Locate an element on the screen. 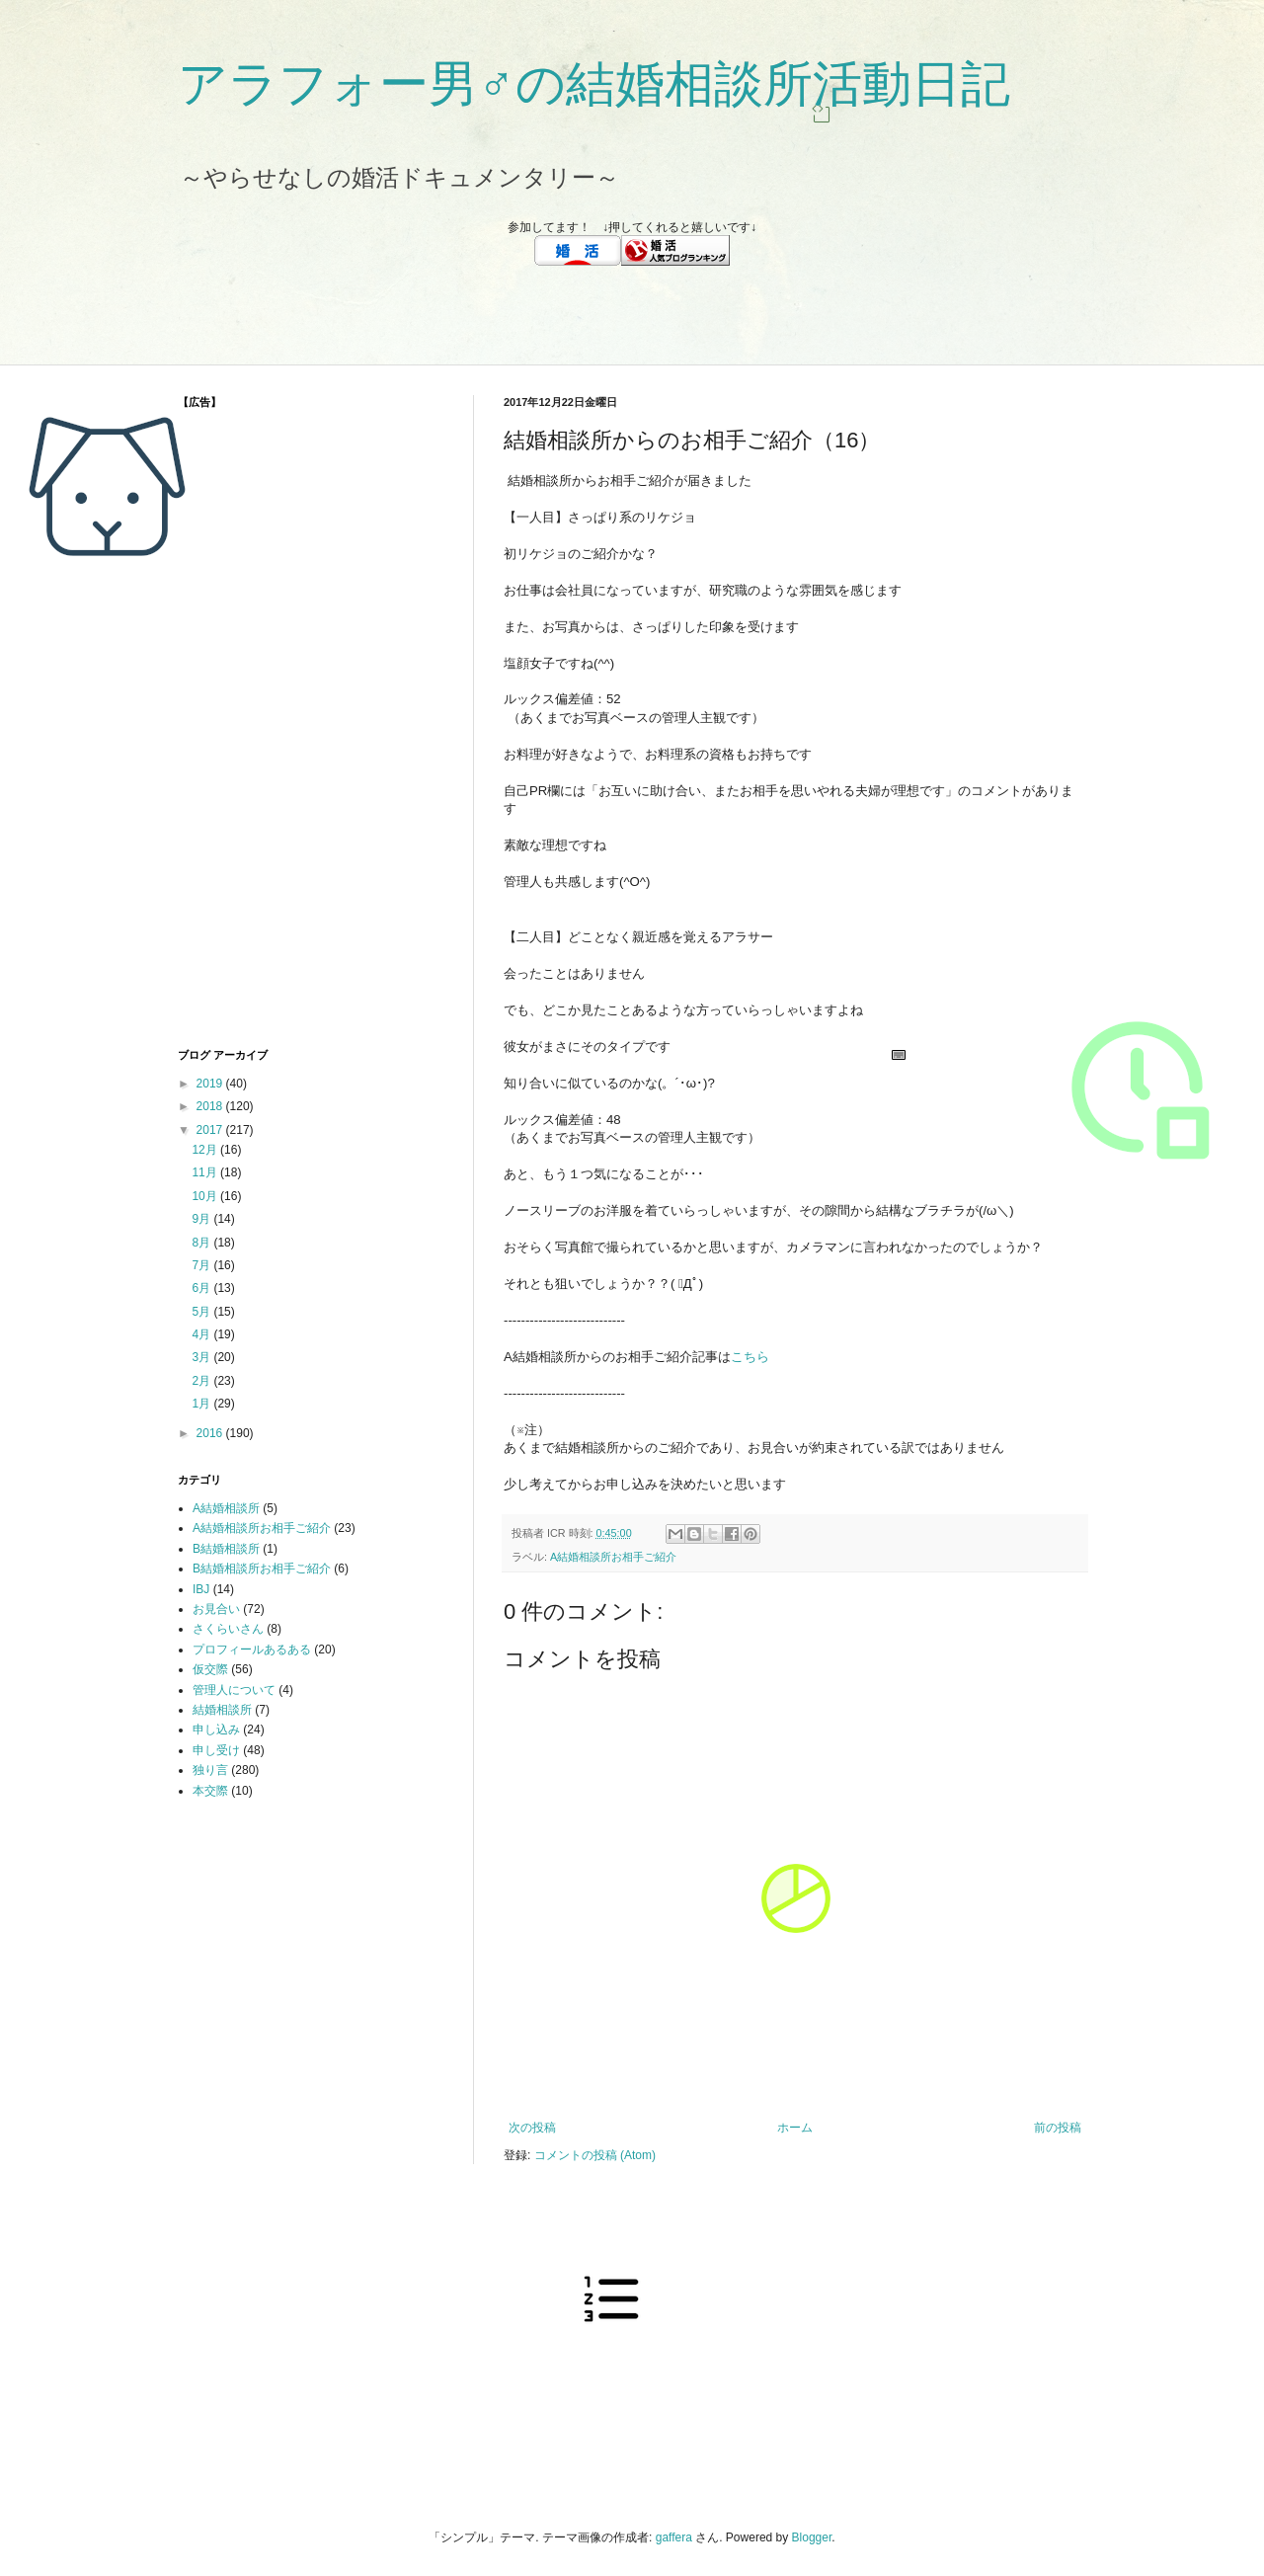 Image resolution: width=1264 pixels, height=2576 pixels. view pet-related content or settings is located at coordinates (107, 489).